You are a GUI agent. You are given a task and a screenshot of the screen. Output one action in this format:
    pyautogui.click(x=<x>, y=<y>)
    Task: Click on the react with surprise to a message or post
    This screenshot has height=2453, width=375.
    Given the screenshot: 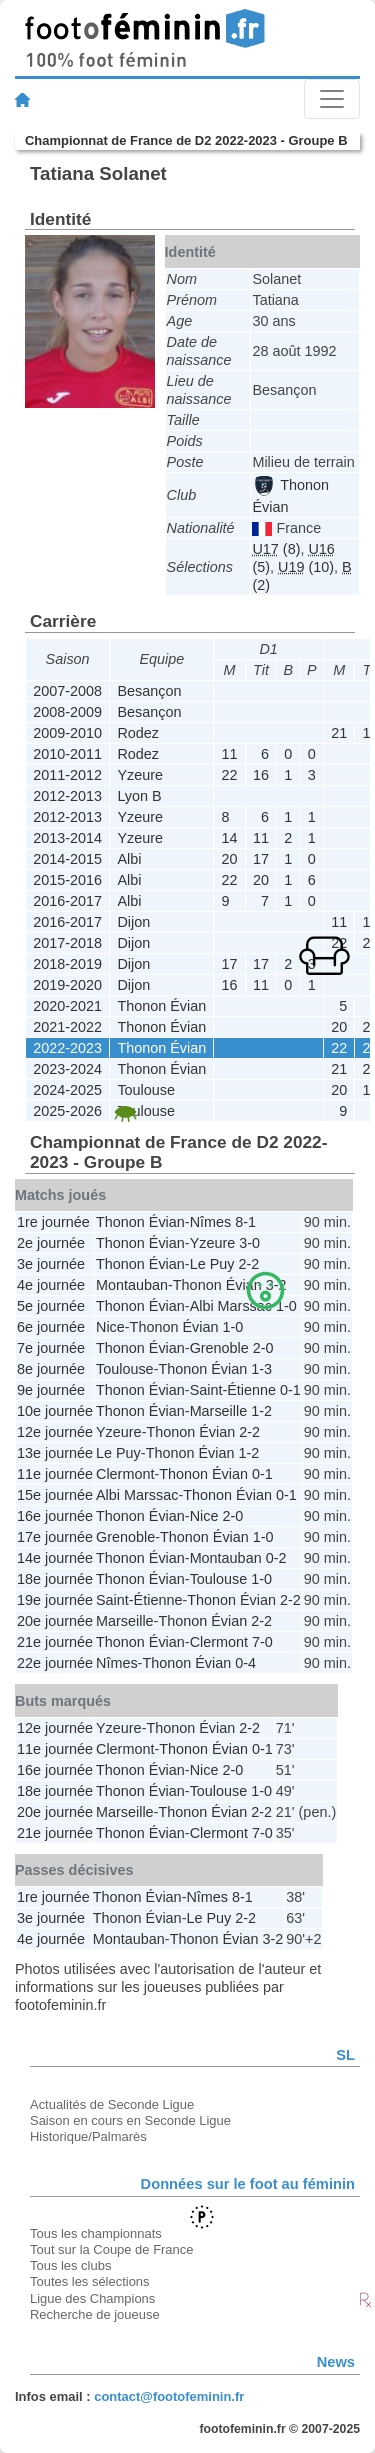 What is the action you would take?
    pyautogui.click(x=265, y=1290)
    